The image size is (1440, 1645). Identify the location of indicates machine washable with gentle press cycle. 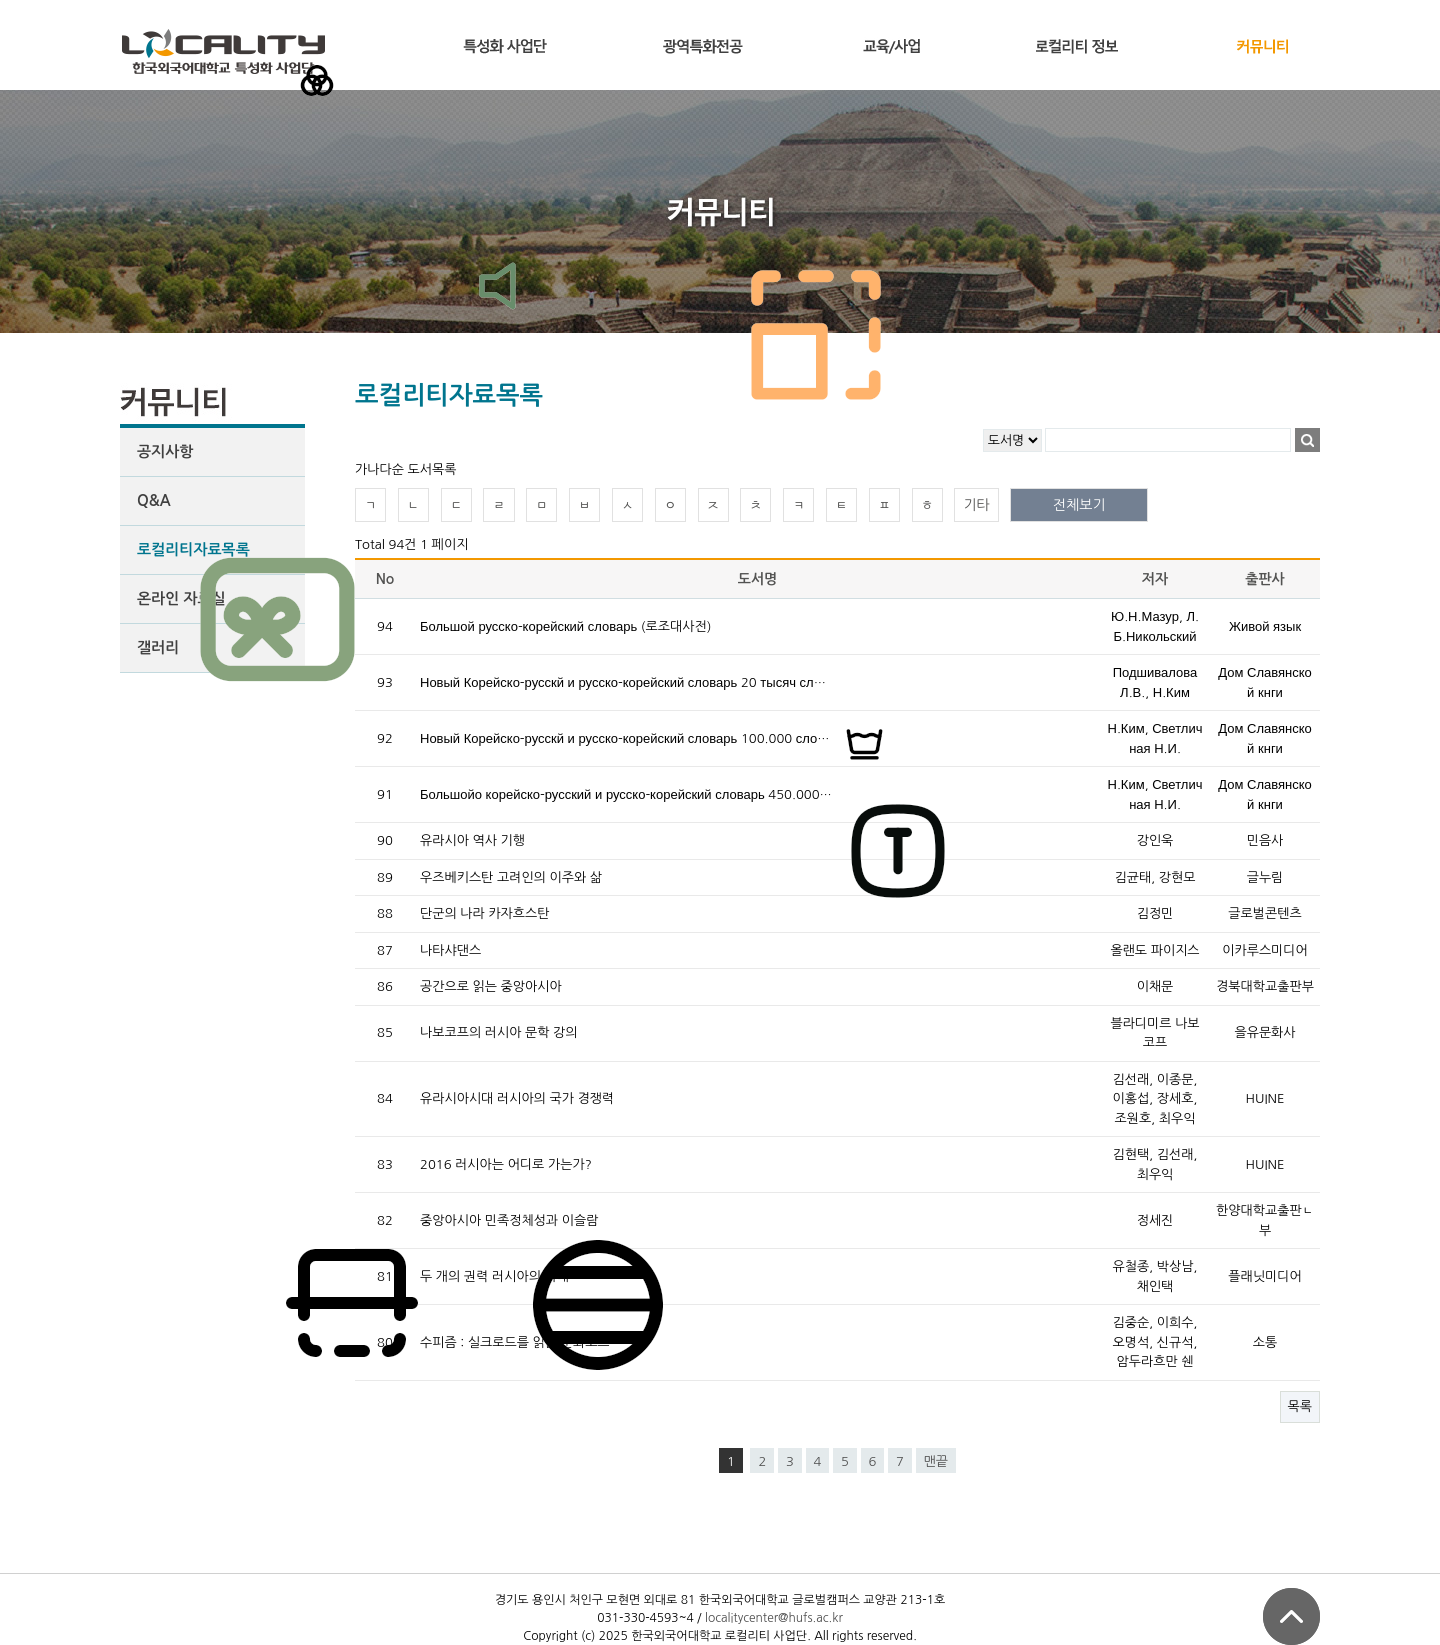
(864, 743).